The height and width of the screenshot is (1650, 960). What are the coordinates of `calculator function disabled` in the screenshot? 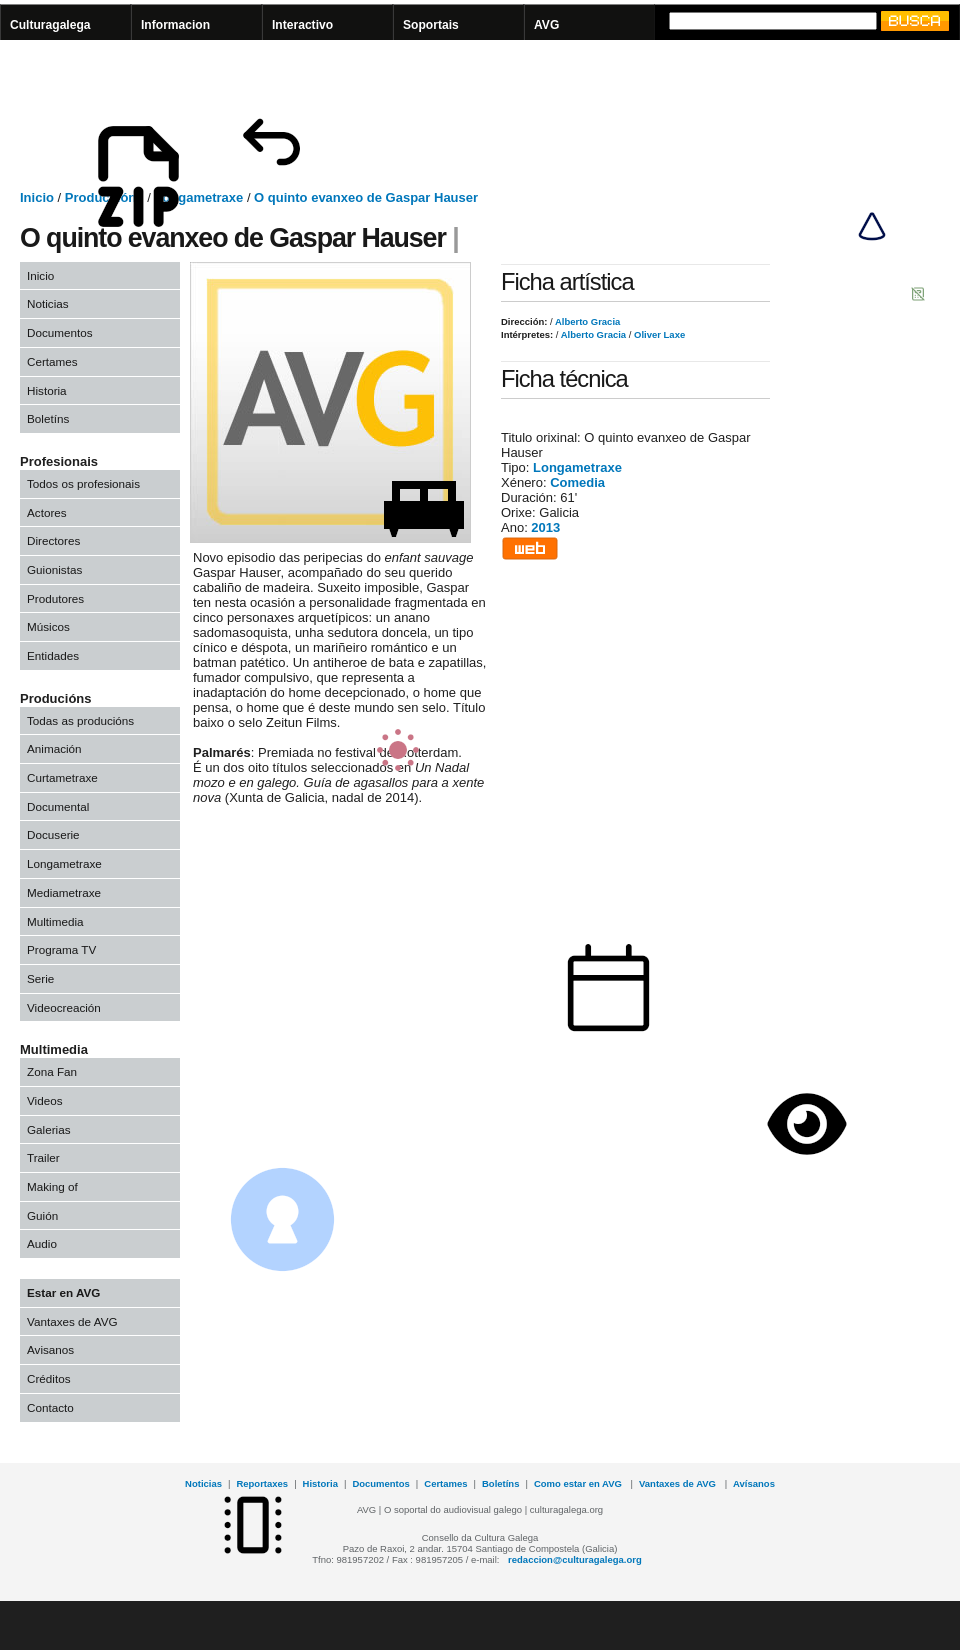 It's located at (918, 294).